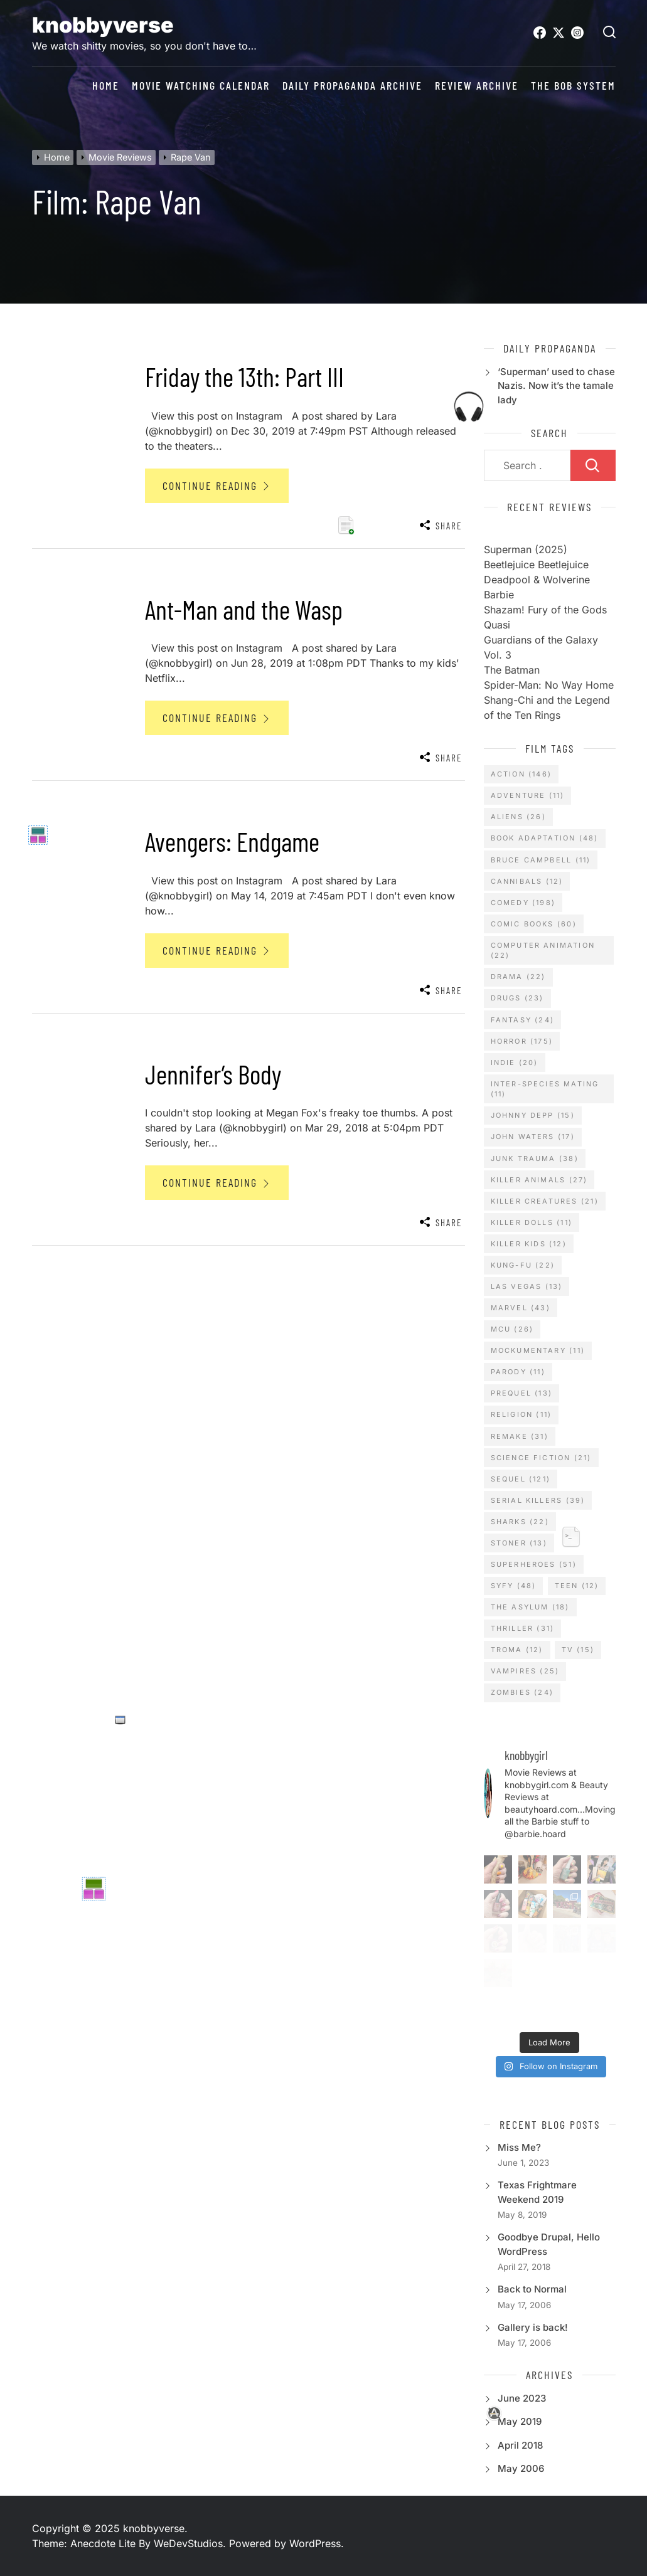 This screenshot has height=2576, width=647. What do you see at coordinates (346, 525) in the screenshot?
I see `create a new document` at bounding box center [346, 525].